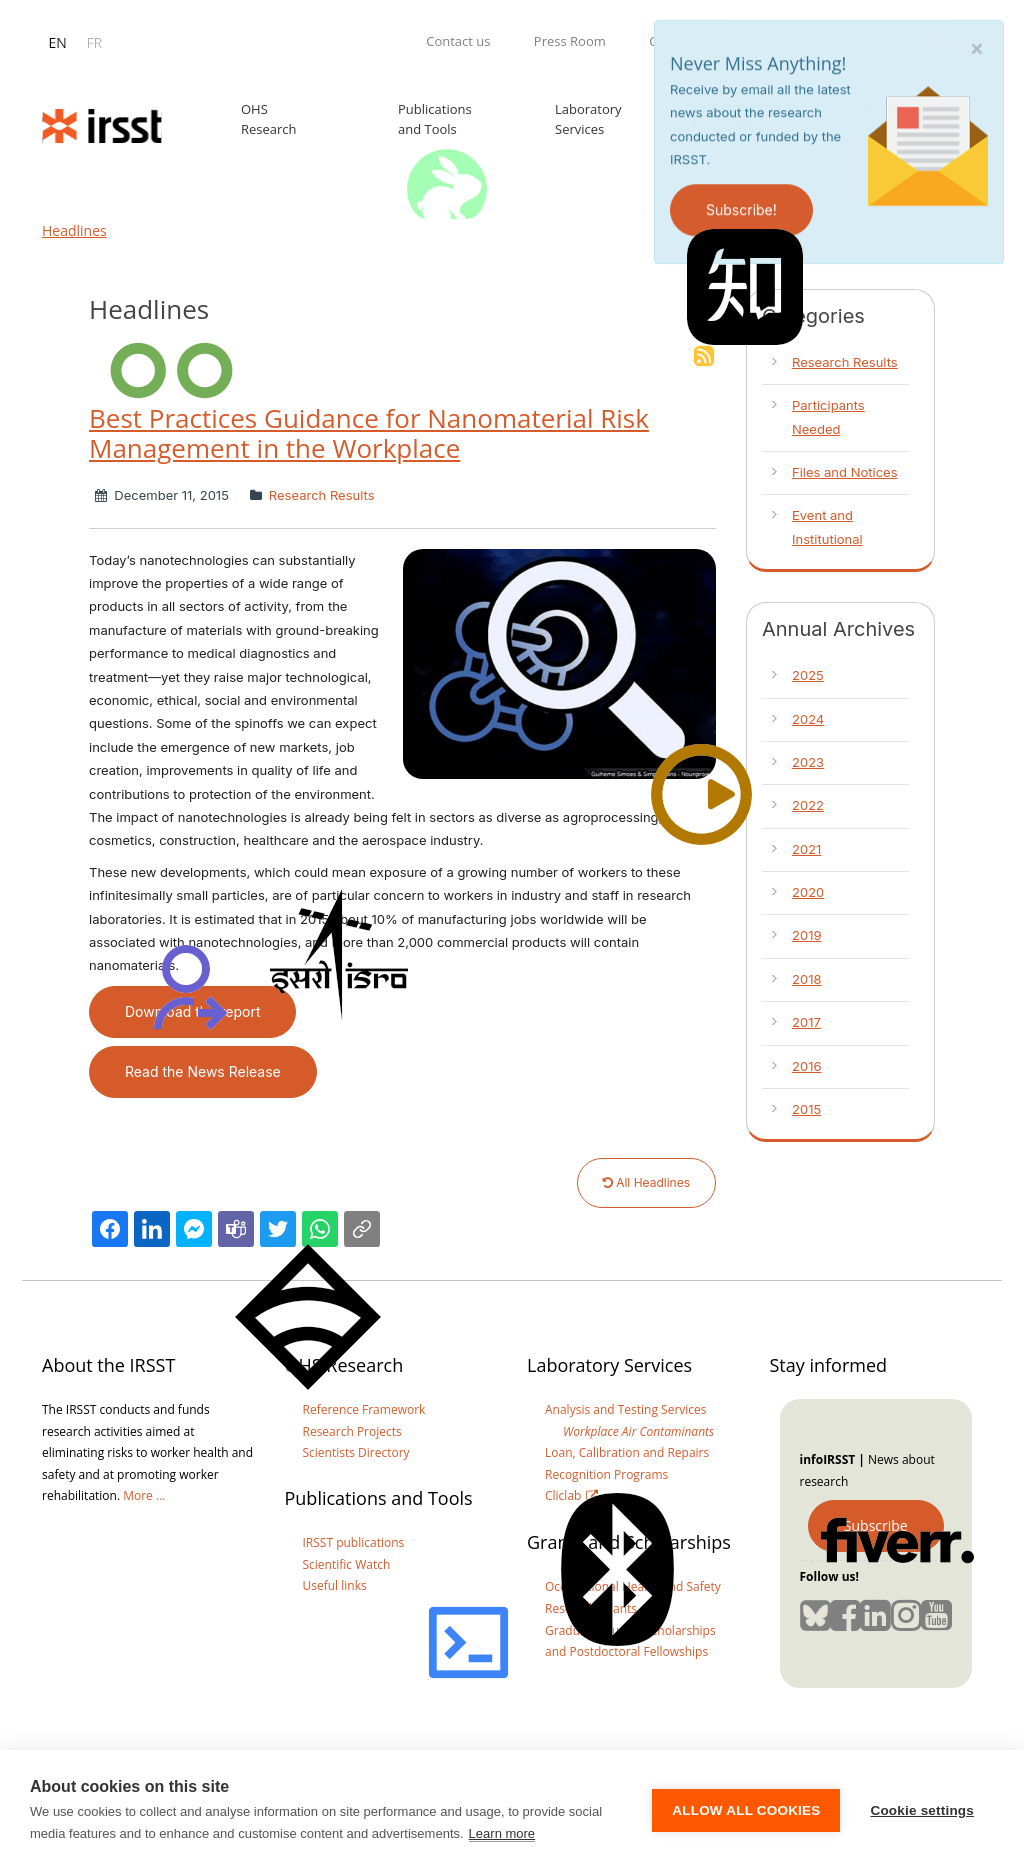  What do you see at coordinates (468, 1642) in the screenshot?
I see `open terminal or command line interface` at bounding box center [468, 1642].